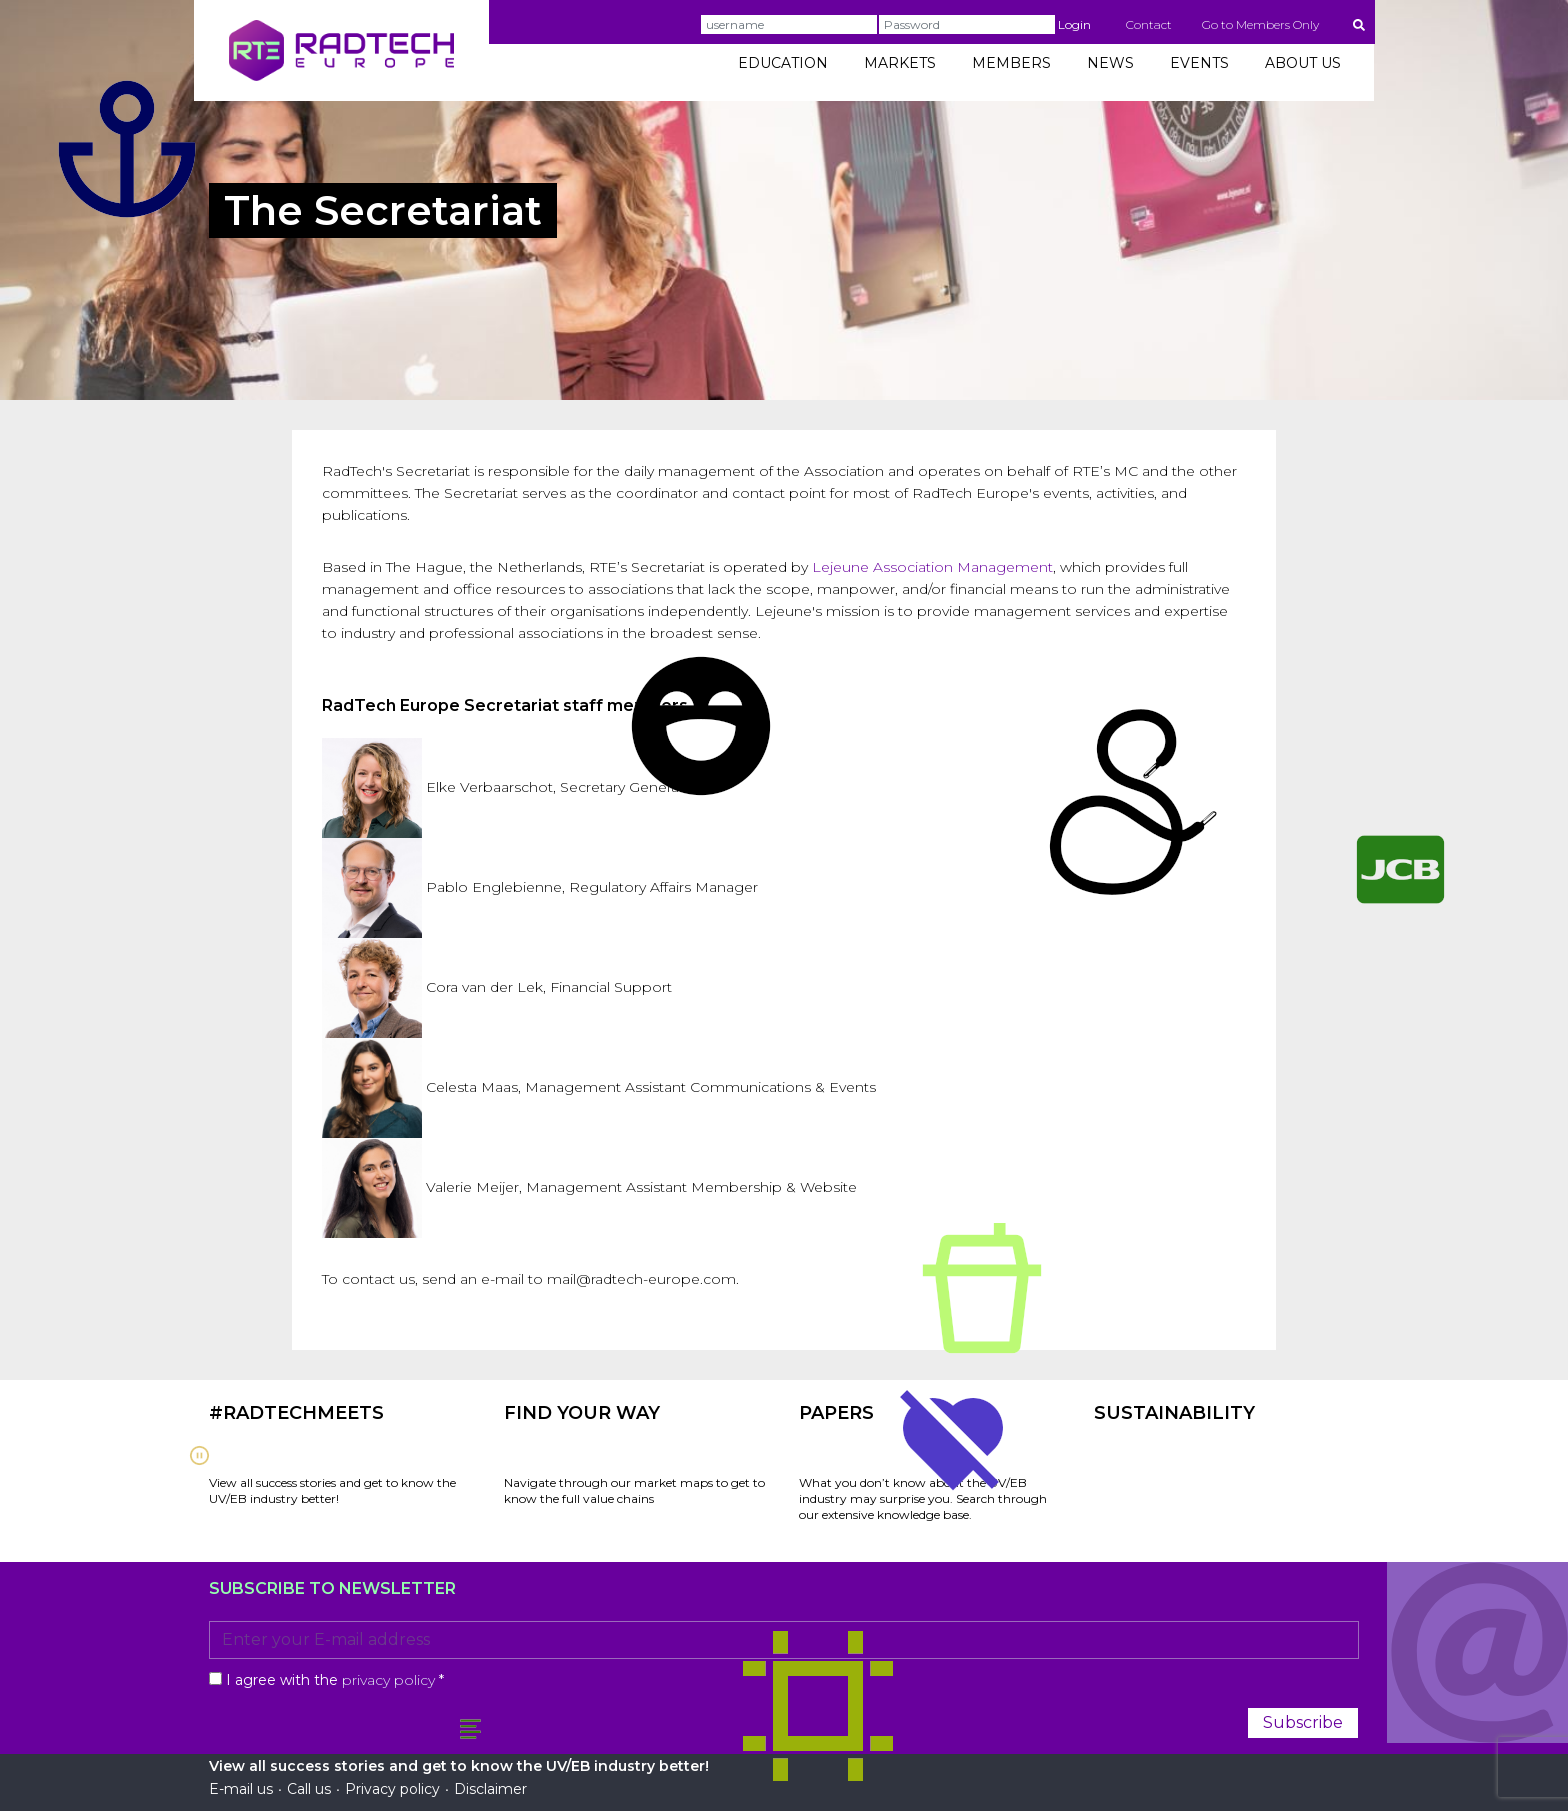  Describe the element at coordinates (1400, 869) in the screenshot. I see `pay with JCB credit card` at that location.